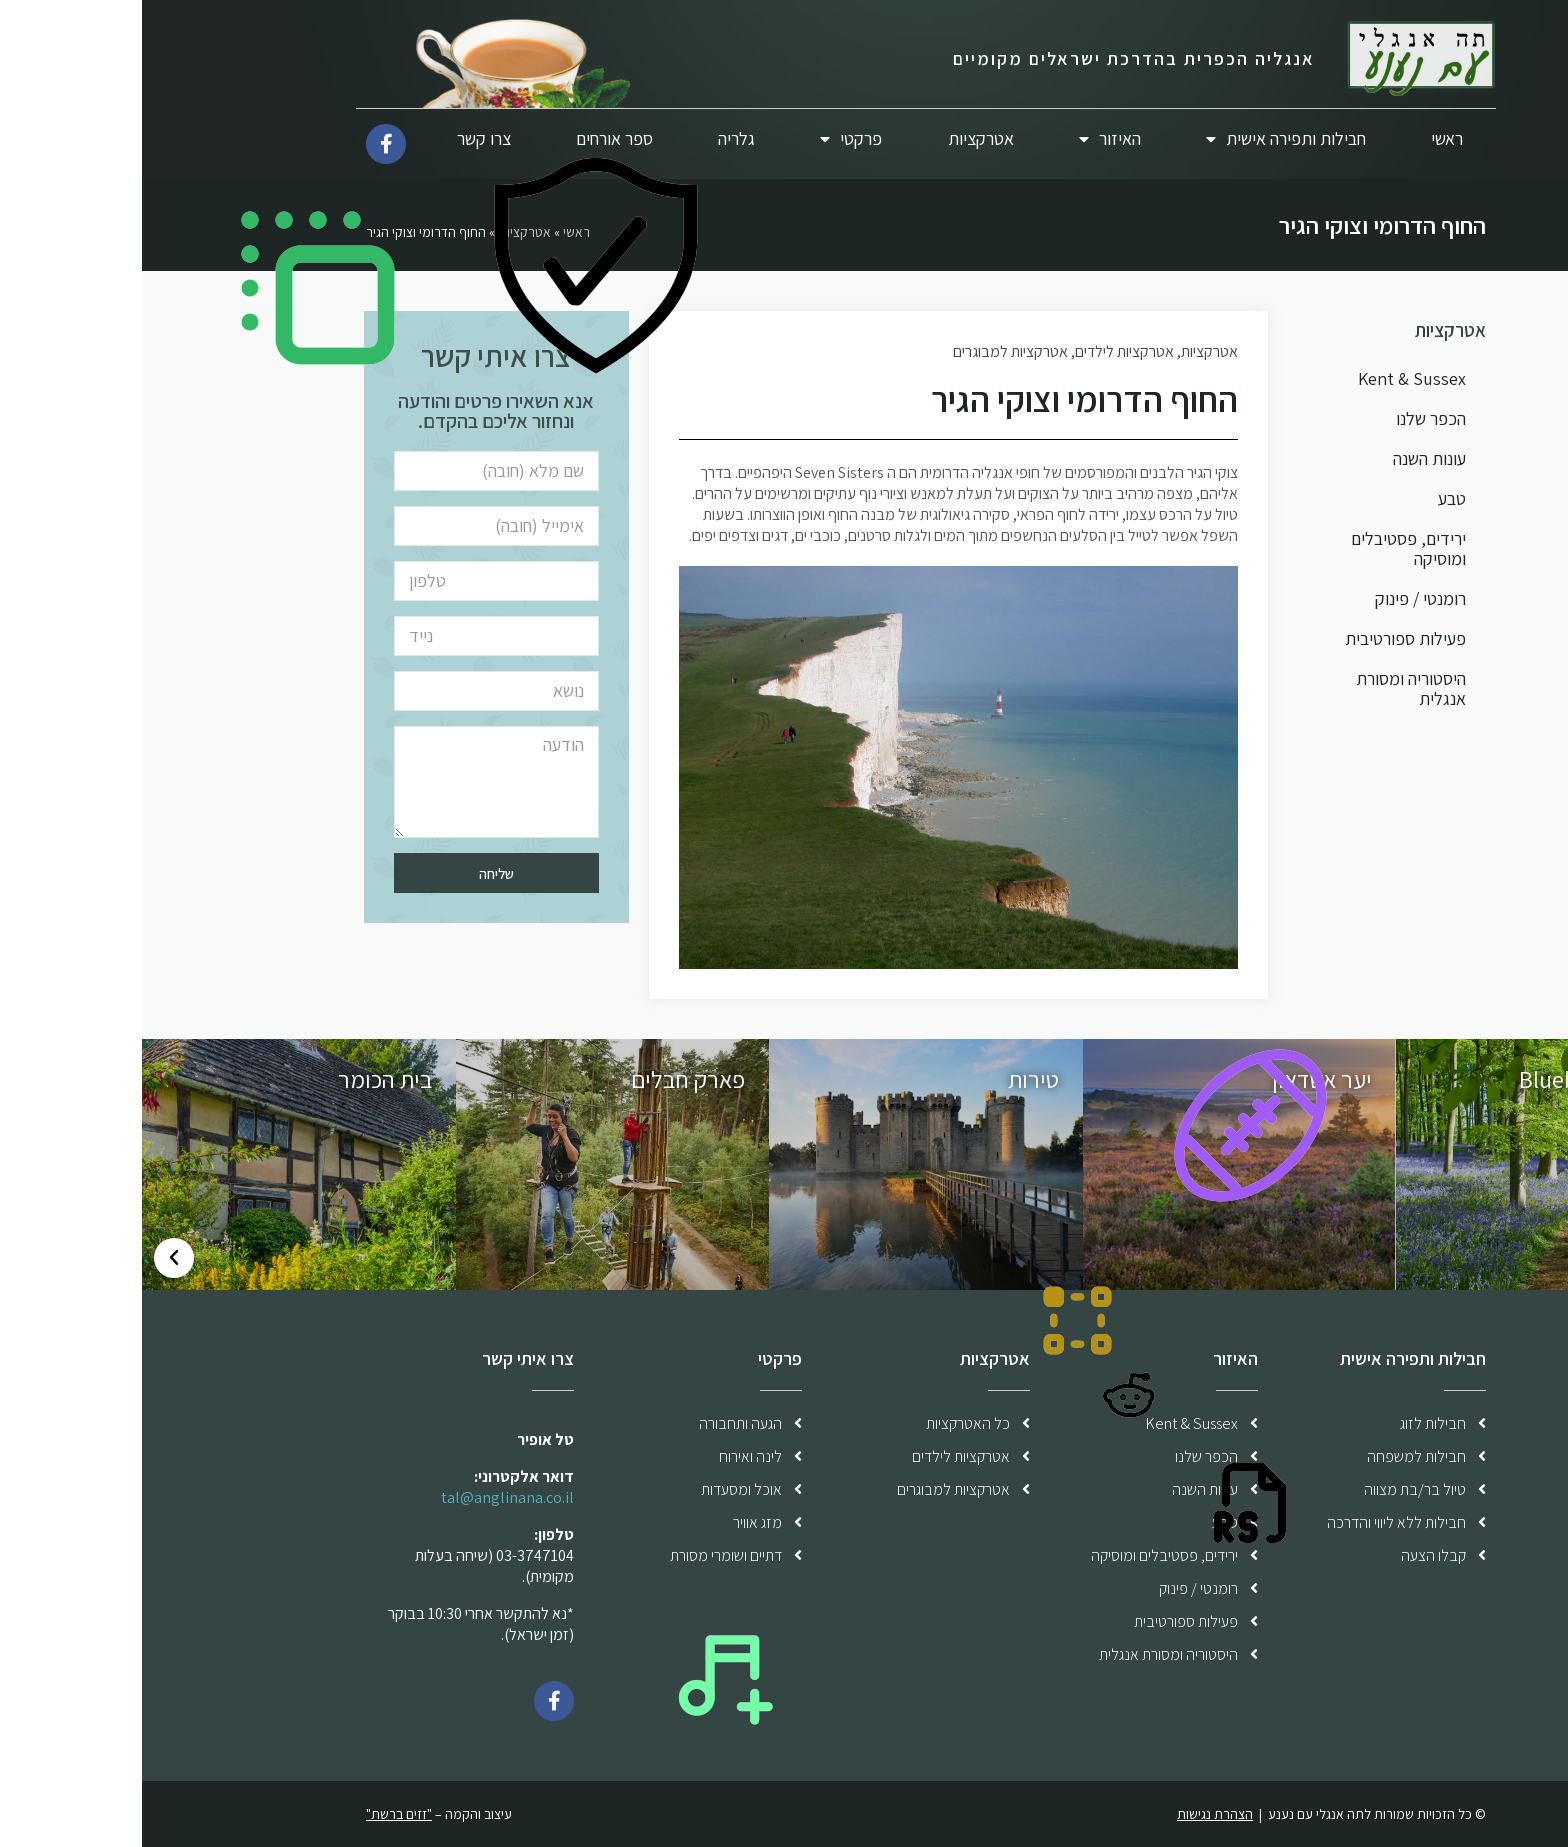  Describe the element at coordinates (1077, 1320) in the screenshot. I see `set transform anchor to top-left corner` at that location.